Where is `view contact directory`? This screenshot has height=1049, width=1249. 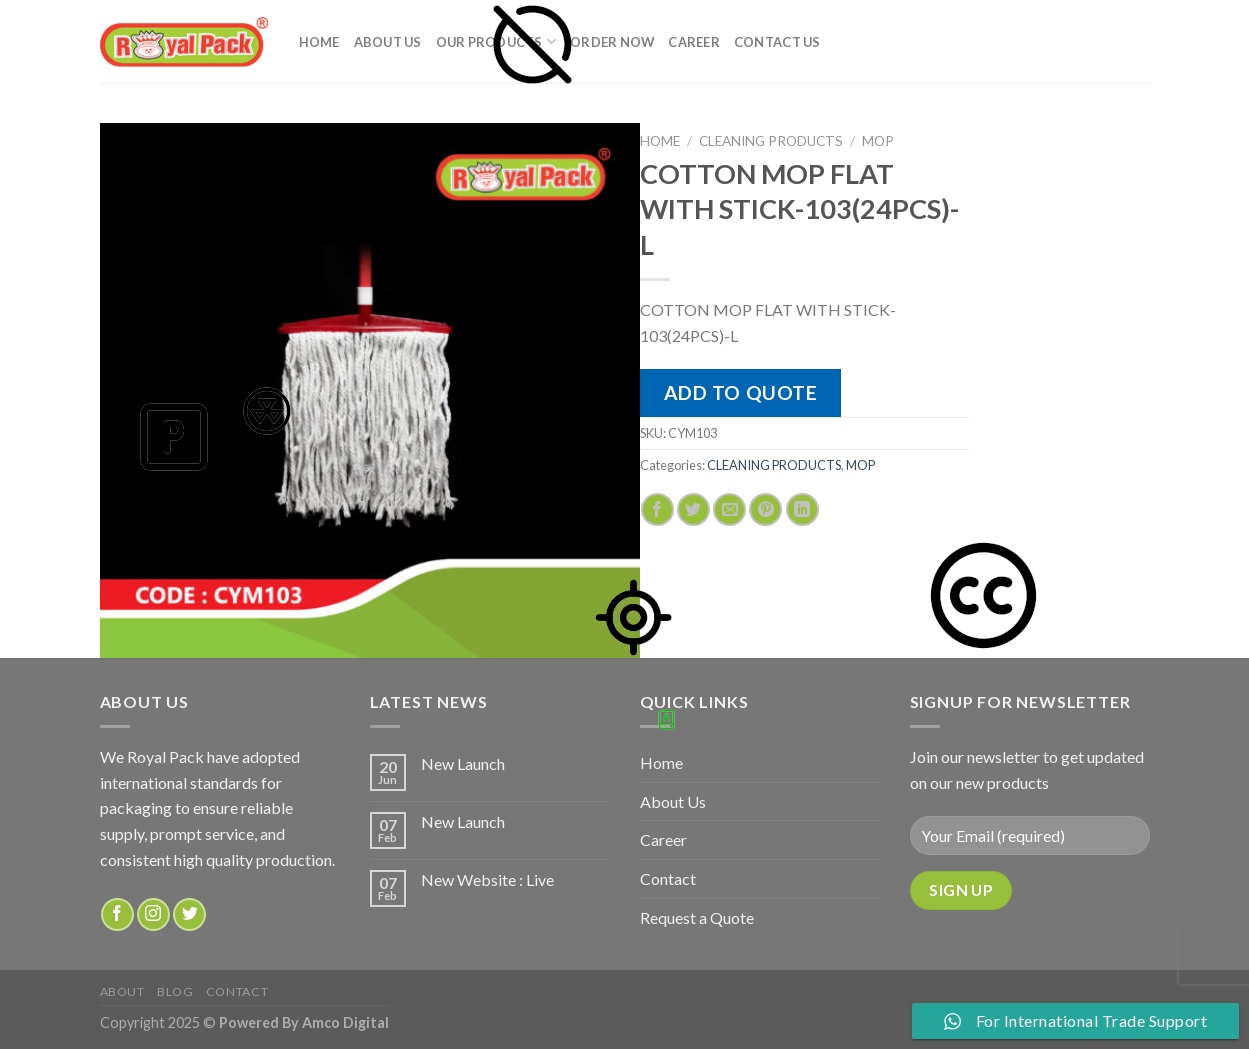
view contact directory is located at coordinates (666, 719).